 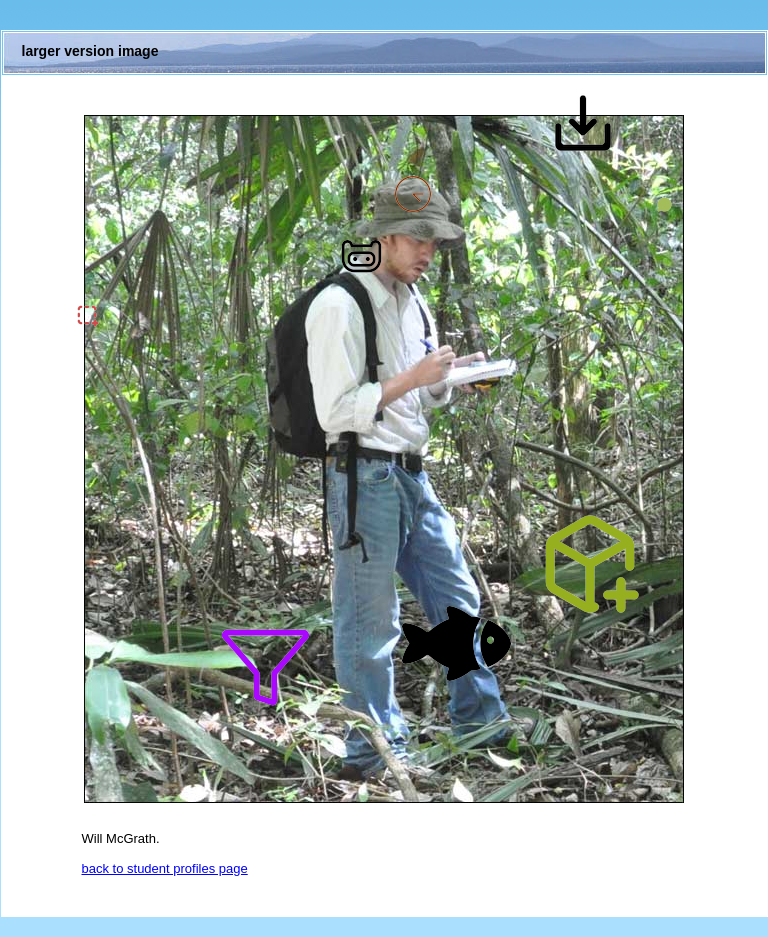 What do you see at coordinates (361, 255) in the screenshot?
I see `finn the human character icon from adventure time` at bounding box center [361, 255].